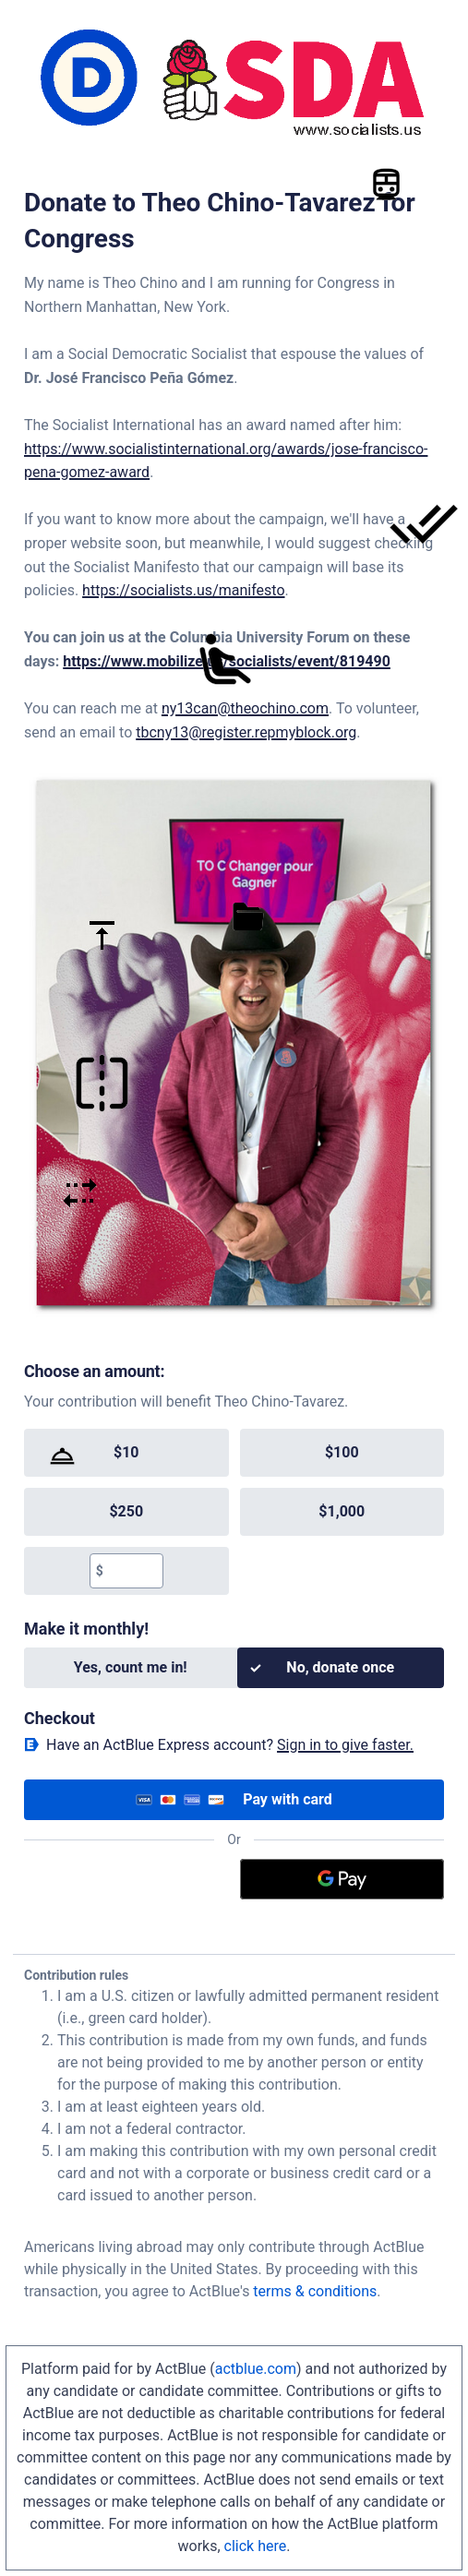 Image resolution: width=468 pixels, height=2576 pixels. Describe the element at coordinates (248, 917) in the screenshot. I see `an open folder currently being viewed` at that location.